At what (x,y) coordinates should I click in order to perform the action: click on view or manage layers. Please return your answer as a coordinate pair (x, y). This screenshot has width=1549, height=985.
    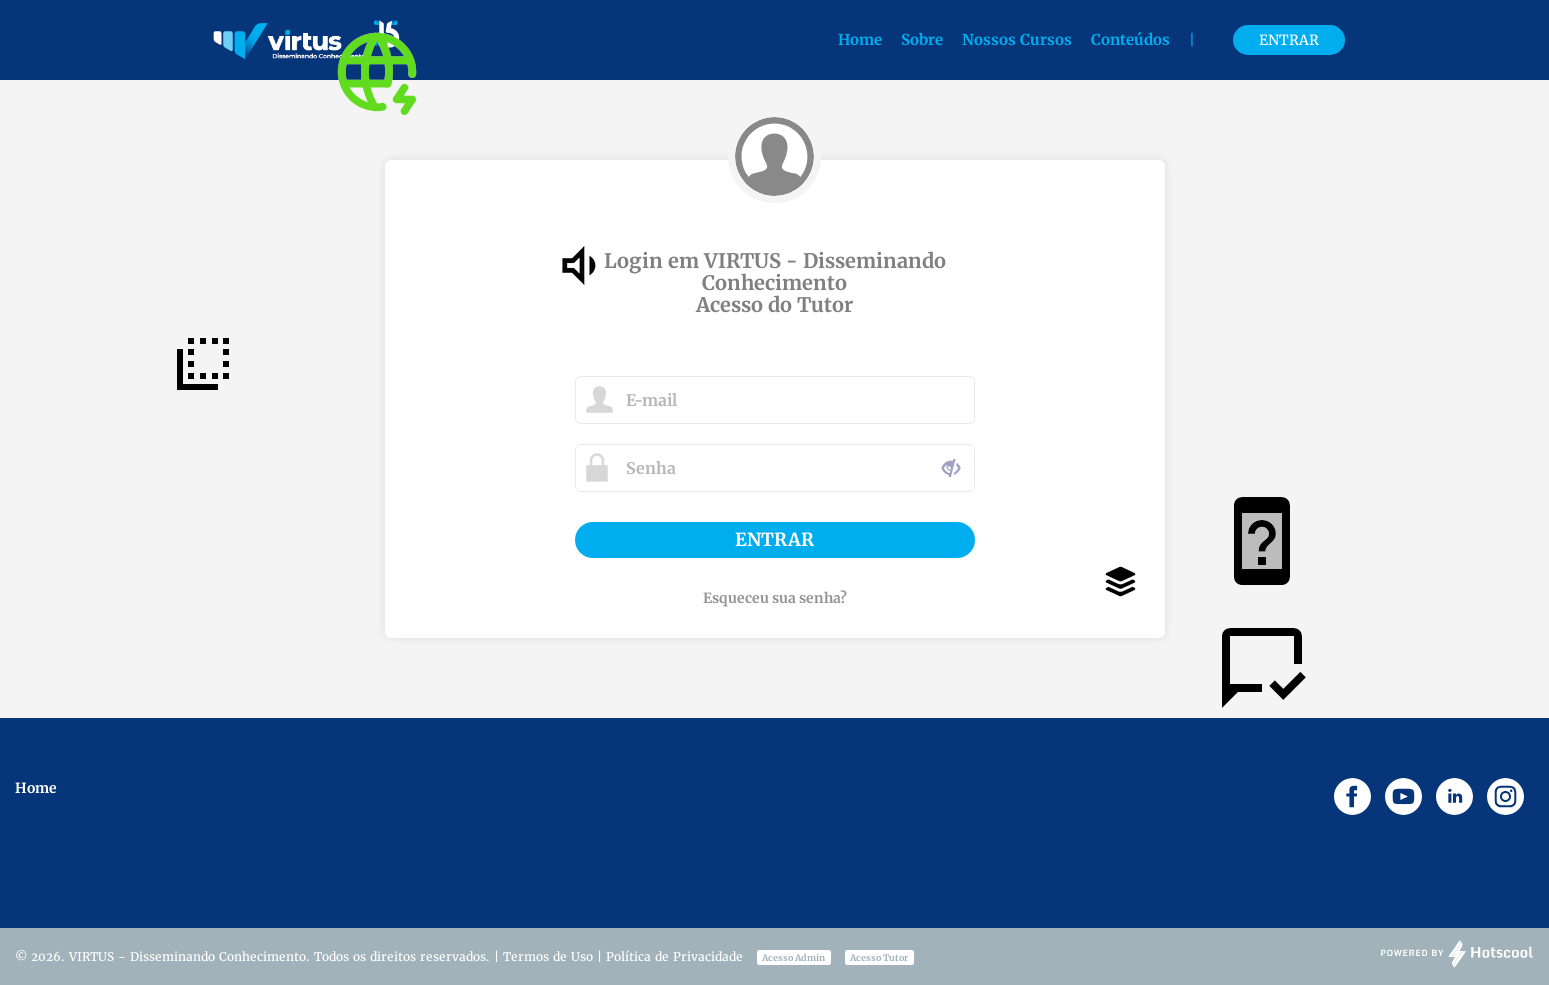
    Looking at the image, I should click on (1120, 581).